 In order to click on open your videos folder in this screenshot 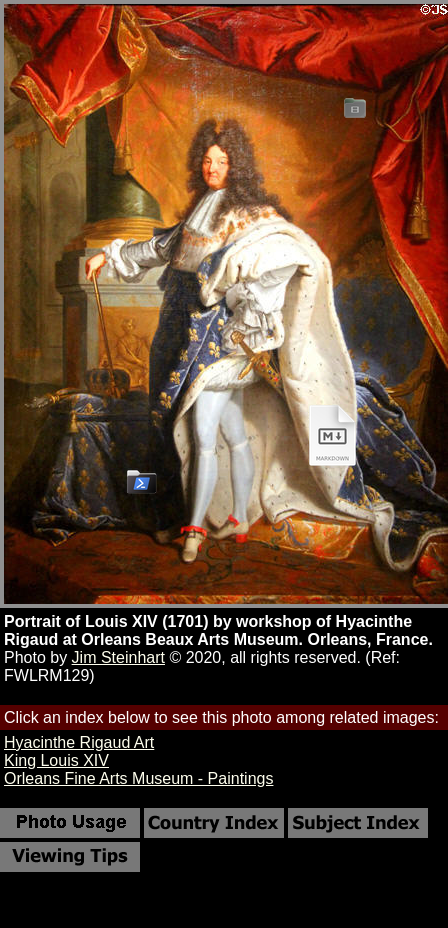, I will do `click(355, 108)`.